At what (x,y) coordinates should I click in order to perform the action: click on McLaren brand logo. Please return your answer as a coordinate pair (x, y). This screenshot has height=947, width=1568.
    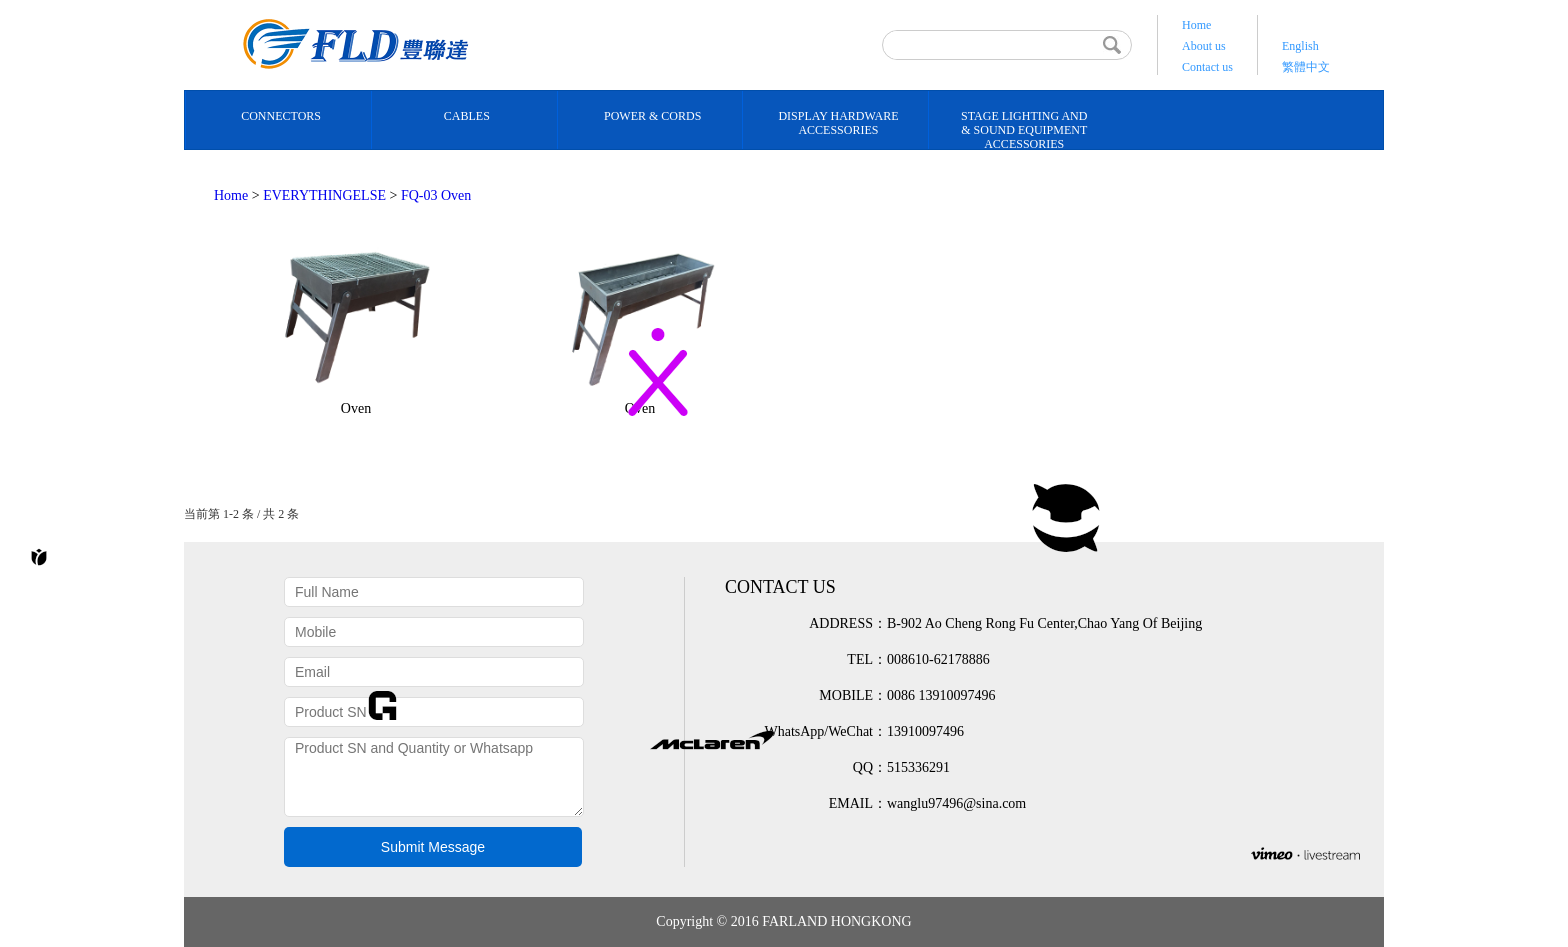
    Looking at the image, I should click on (712, 740).